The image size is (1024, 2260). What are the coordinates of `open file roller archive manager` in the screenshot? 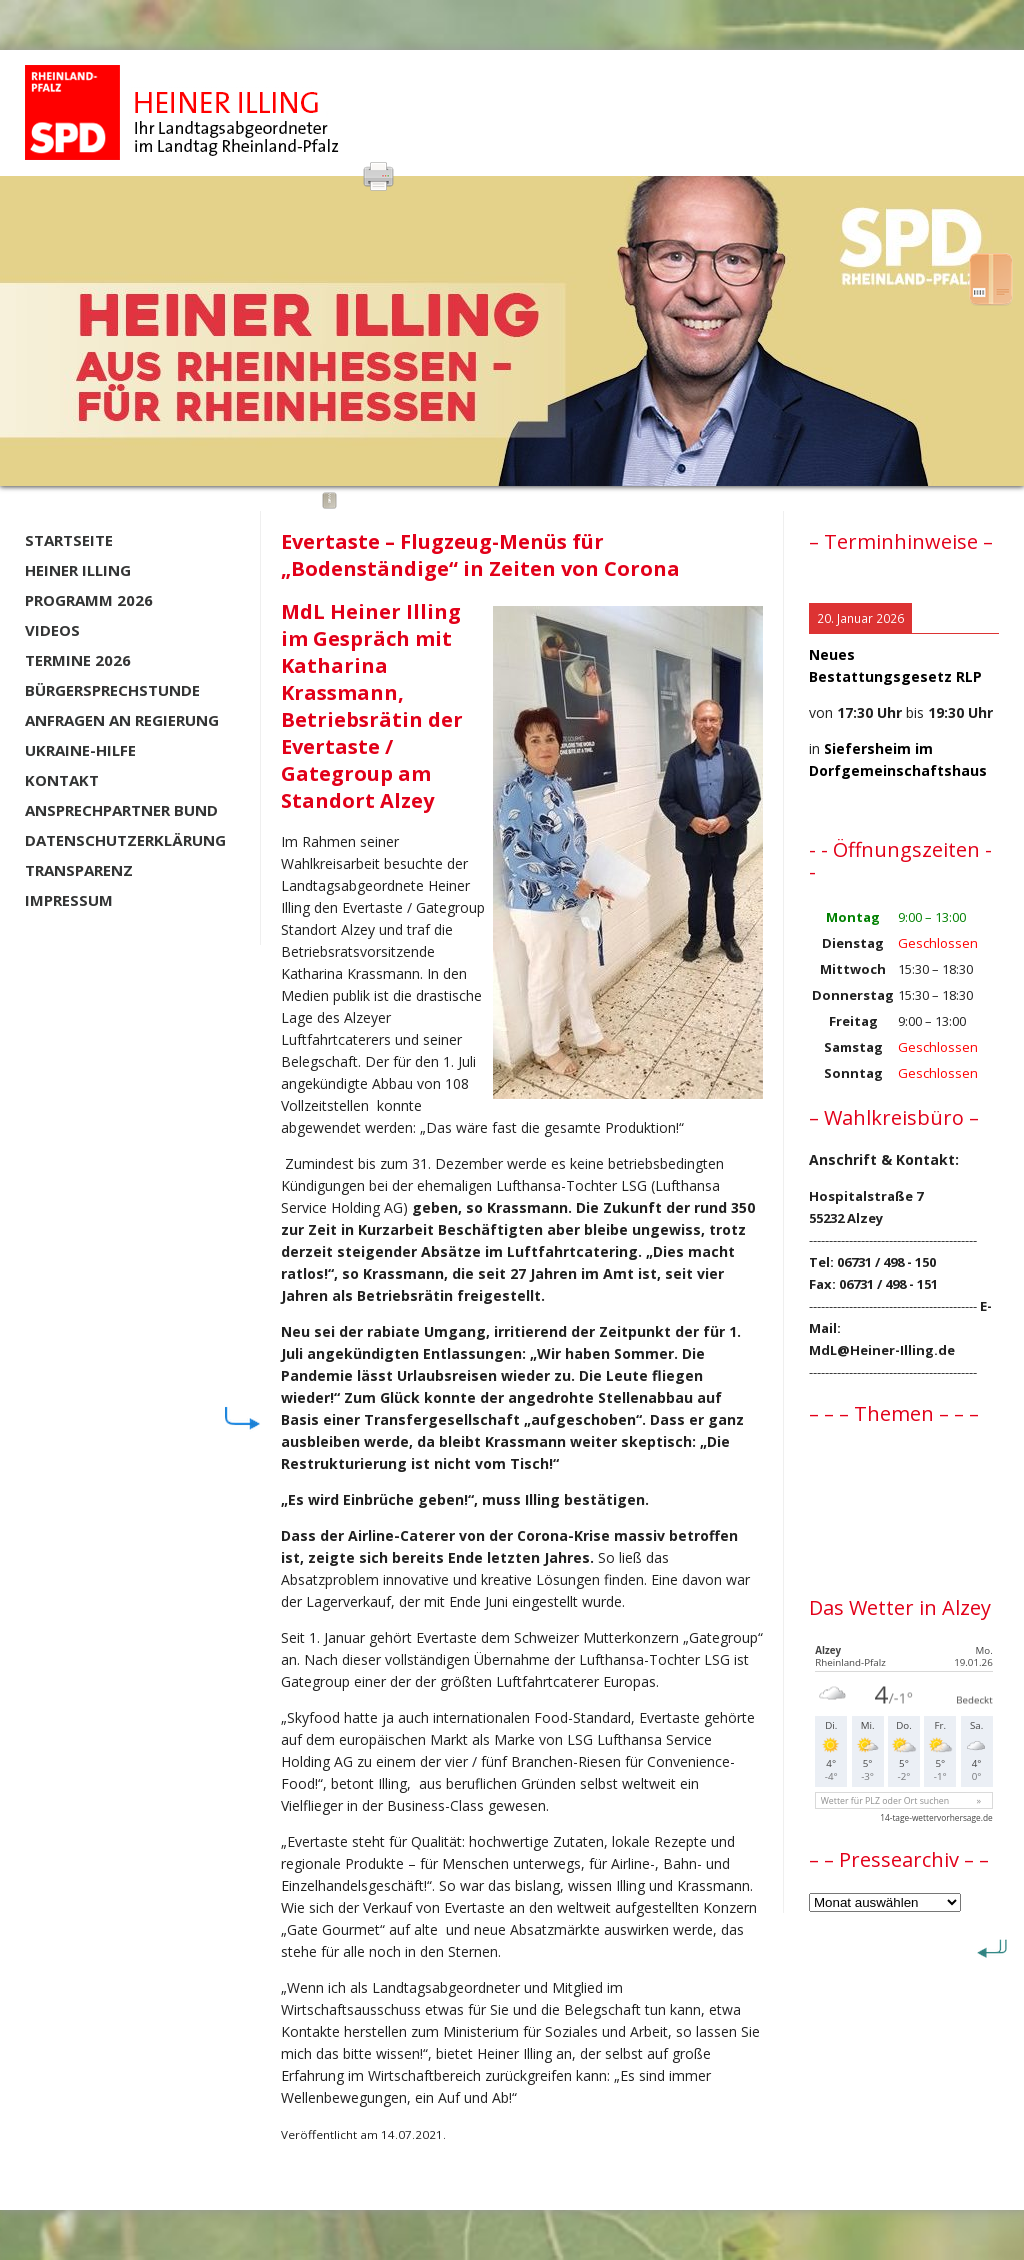 It's located at (329, 500).